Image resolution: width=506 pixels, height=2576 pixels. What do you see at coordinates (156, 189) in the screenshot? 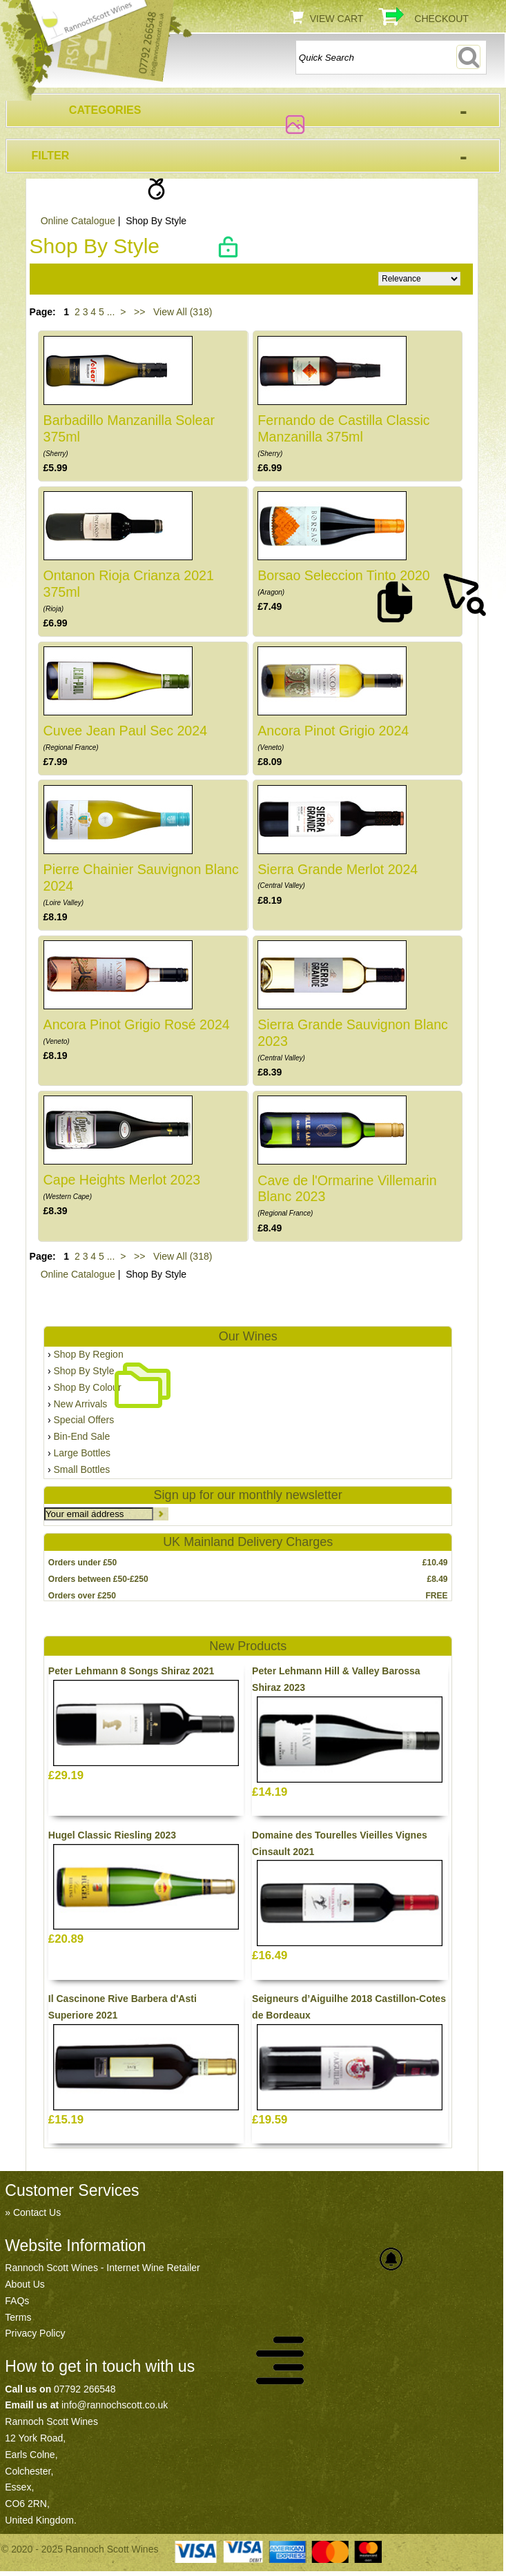
I see `select orange flavor or citrus option` at bounding box center [156, 189].